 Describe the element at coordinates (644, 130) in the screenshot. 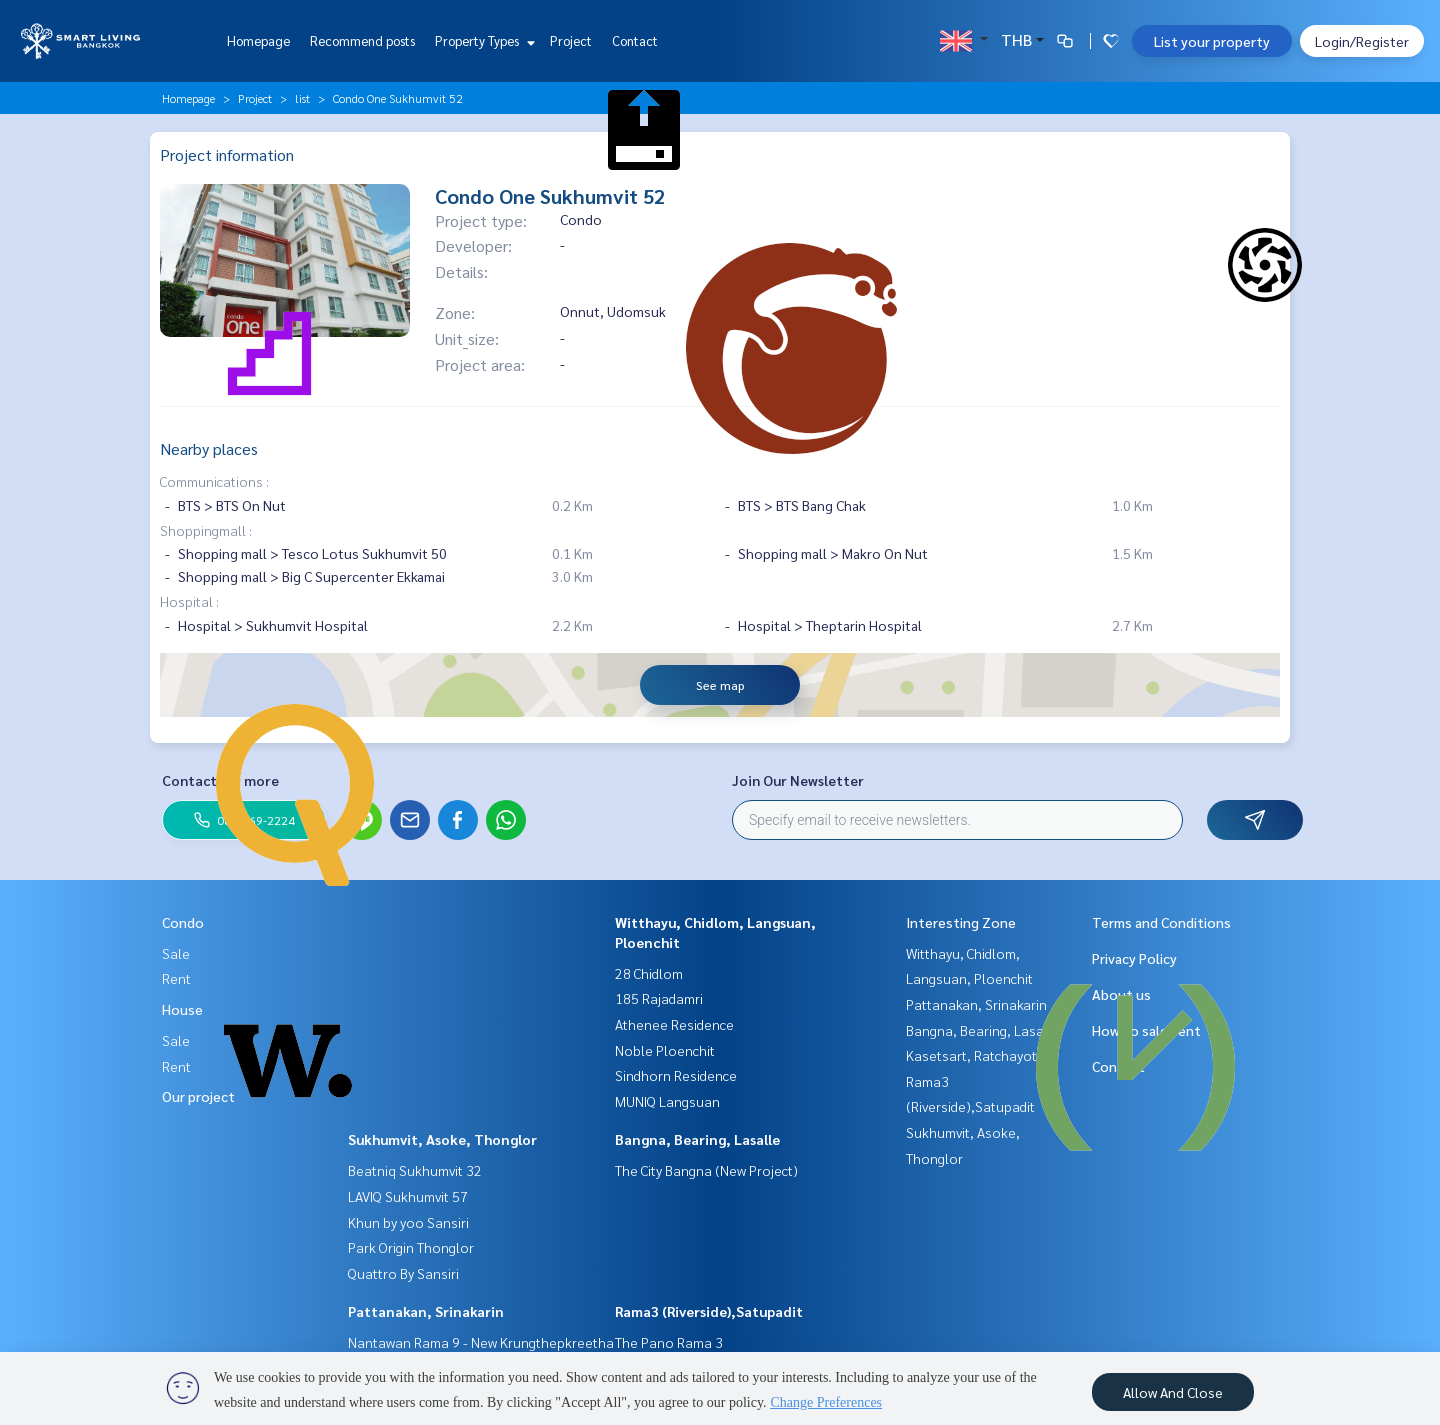

I see `uninstall an application` at that location.